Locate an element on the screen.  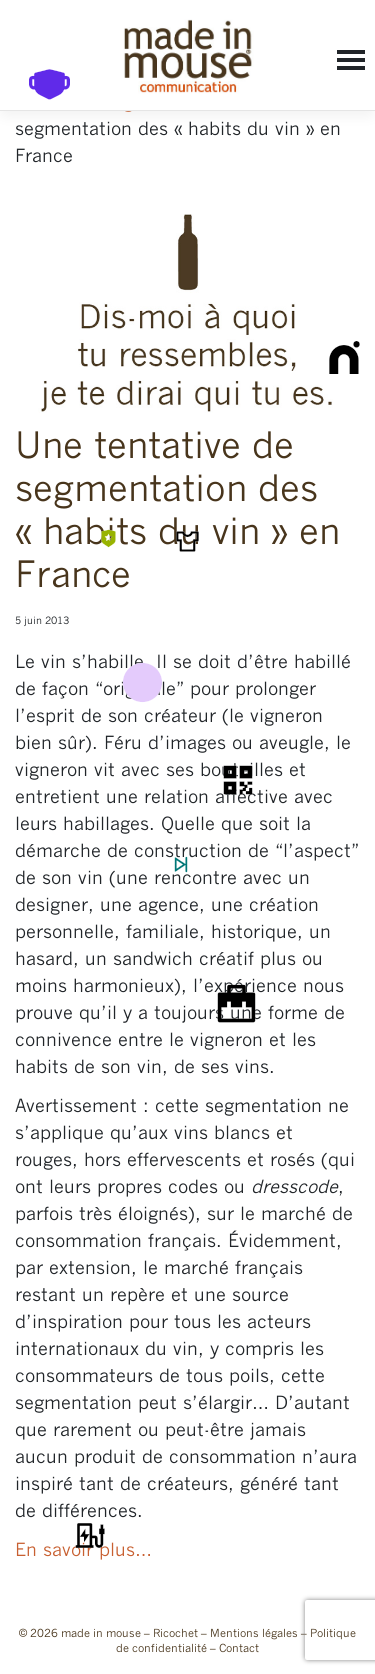
scan or generate a QR code is located at coordinates (238, 780).